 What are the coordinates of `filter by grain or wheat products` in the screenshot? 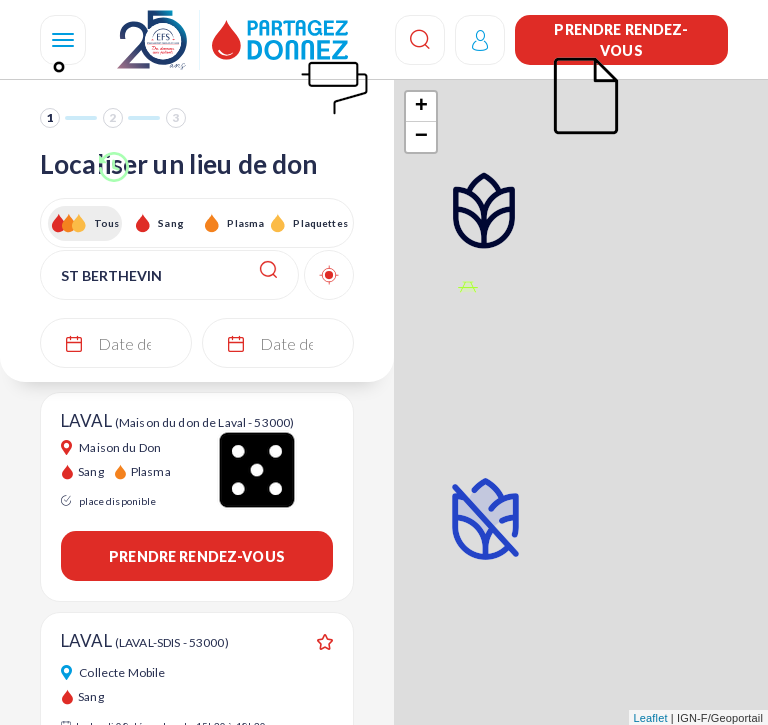 It's located at (484, 212).